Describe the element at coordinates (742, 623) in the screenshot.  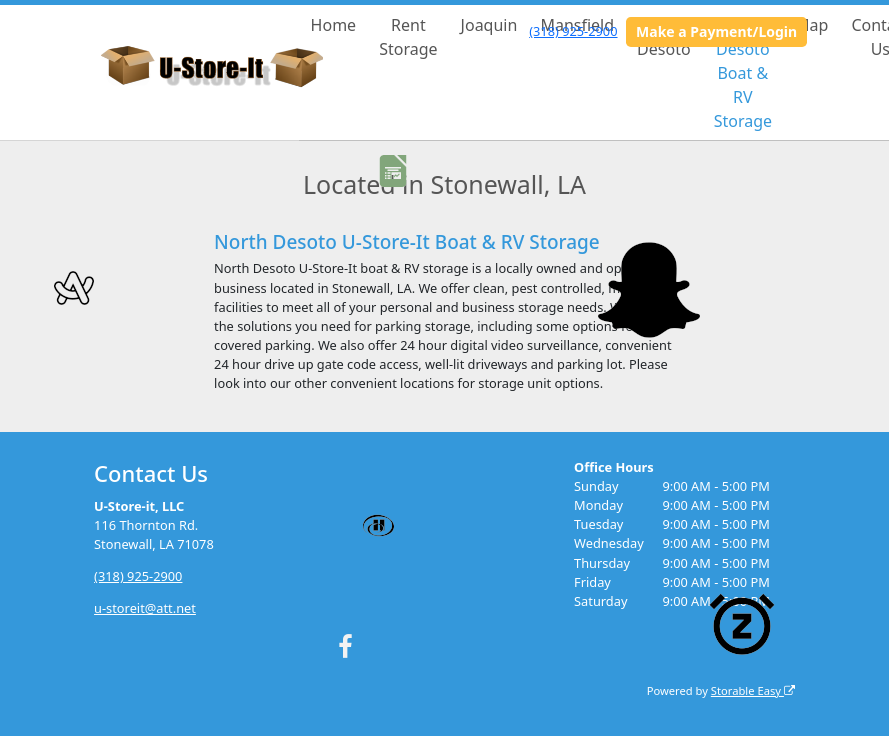
I see `snooze an active alarm` at that location.